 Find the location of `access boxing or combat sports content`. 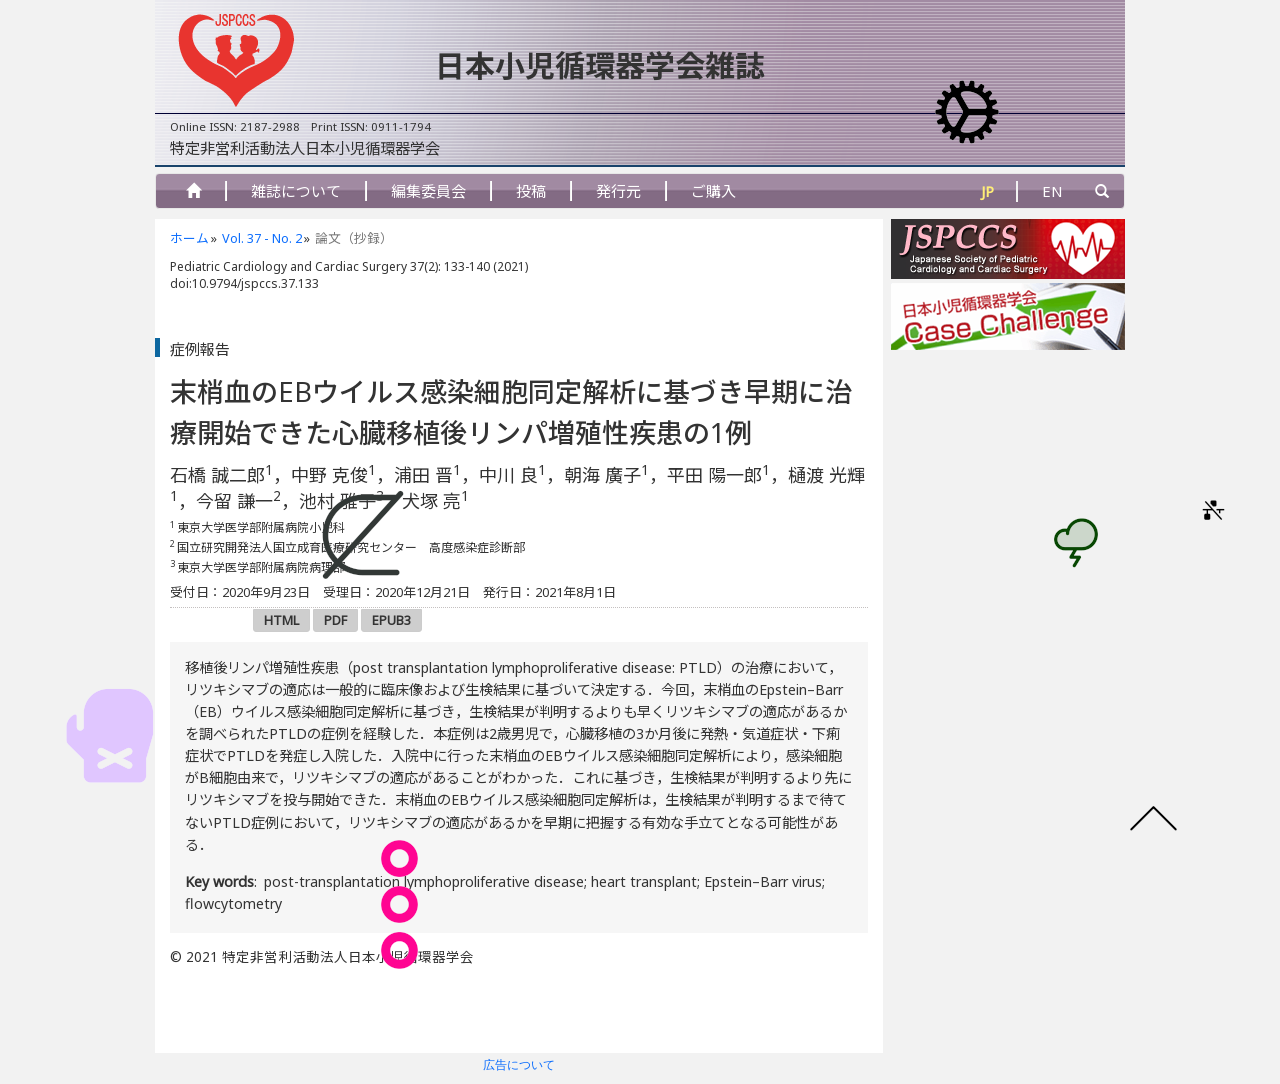

access boxing or combat sports content is located at coordinates (111, 737).